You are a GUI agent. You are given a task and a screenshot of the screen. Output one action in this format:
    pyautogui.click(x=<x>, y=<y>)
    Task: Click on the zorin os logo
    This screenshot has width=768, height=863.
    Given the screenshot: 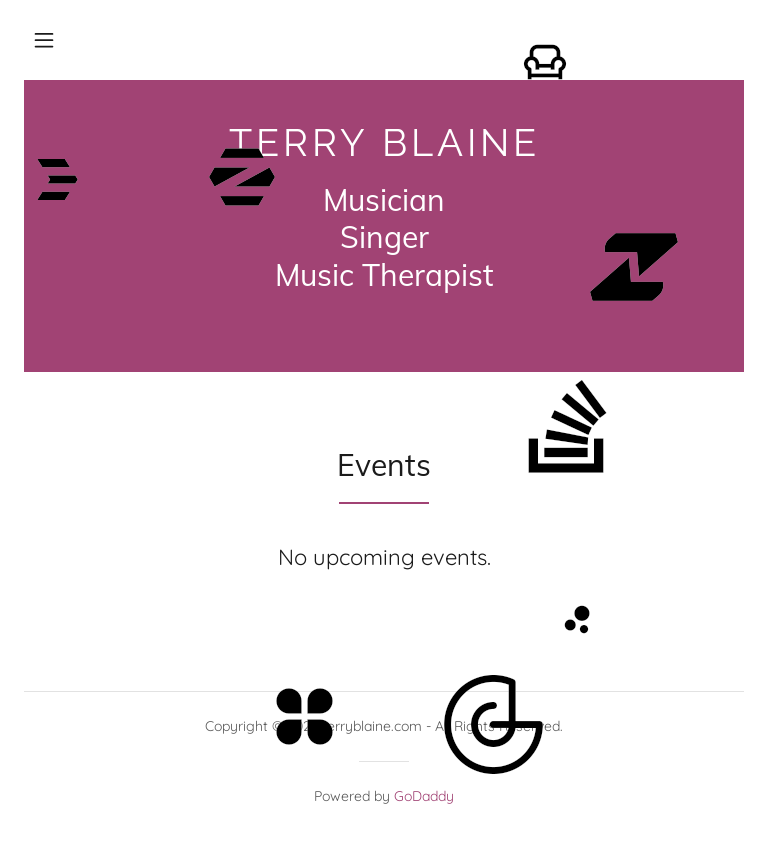 What is the action you would take?
    pyautogui.click(x=242, y=177)
    